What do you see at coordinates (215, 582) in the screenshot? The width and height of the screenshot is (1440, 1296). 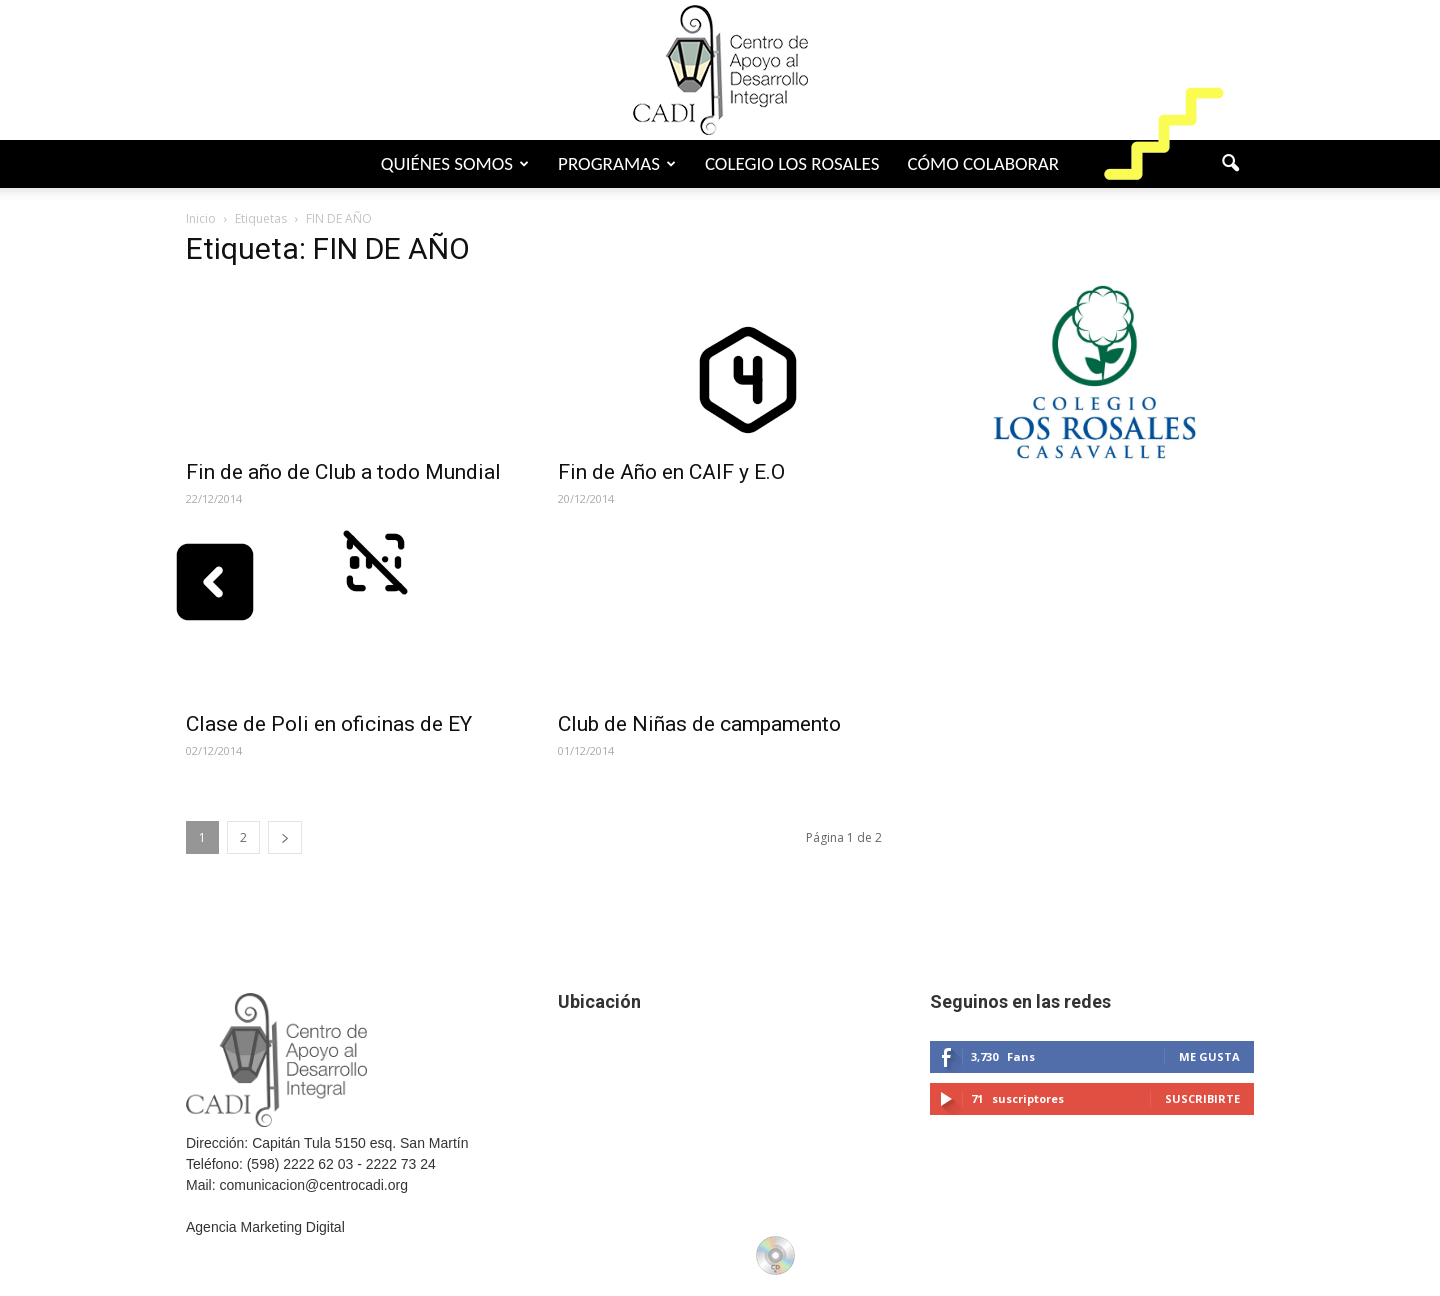 I see `navigate back to the previous screen` at bounding box center [215, 582].